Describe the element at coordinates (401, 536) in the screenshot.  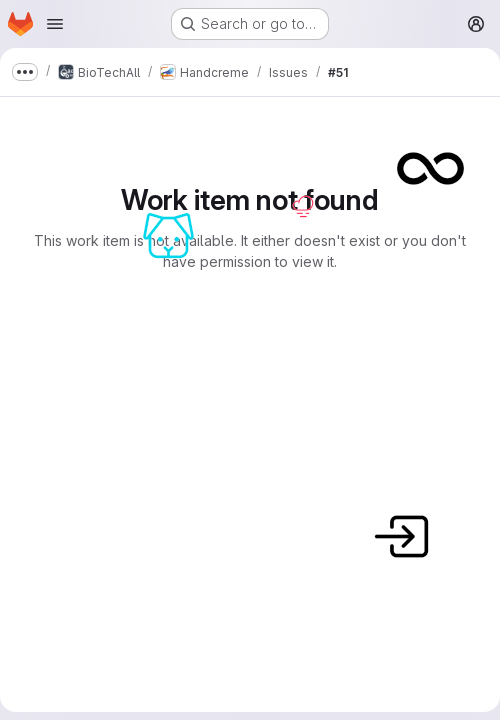
I see `log in to your account` at that location.